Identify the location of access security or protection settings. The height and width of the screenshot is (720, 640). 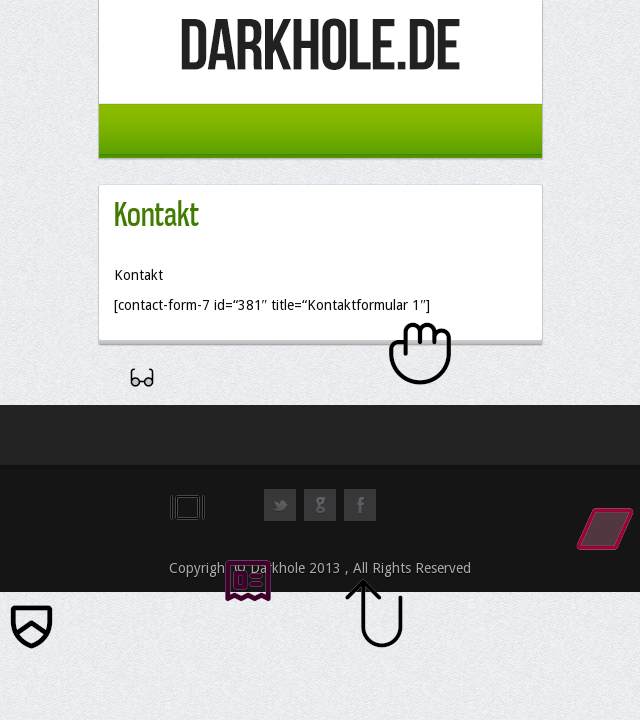
(31, 624).